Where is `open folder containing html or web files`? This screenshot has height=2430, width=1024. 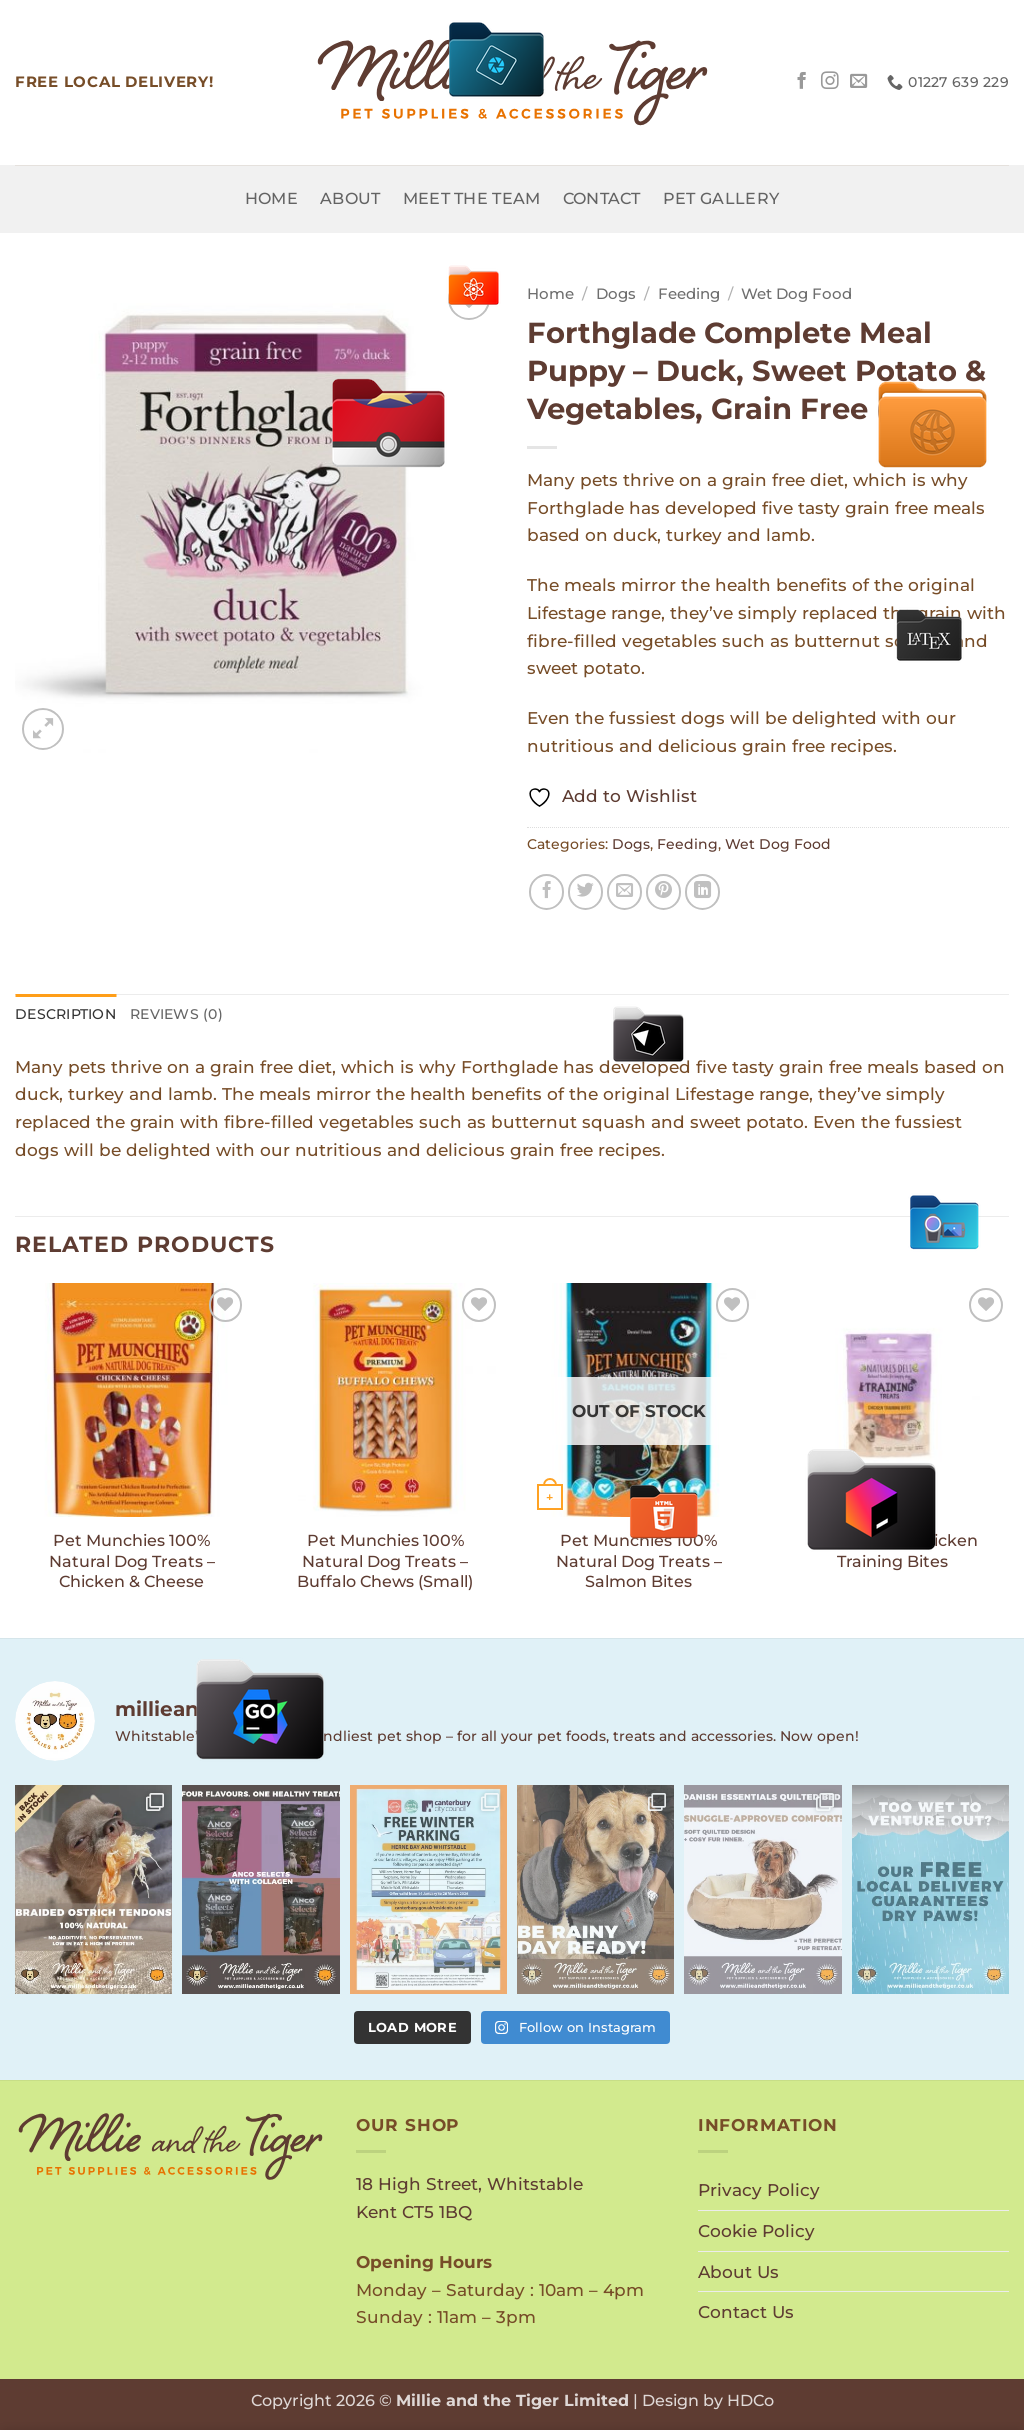
open folder containing html or web files is located at coordinates (932, 424).